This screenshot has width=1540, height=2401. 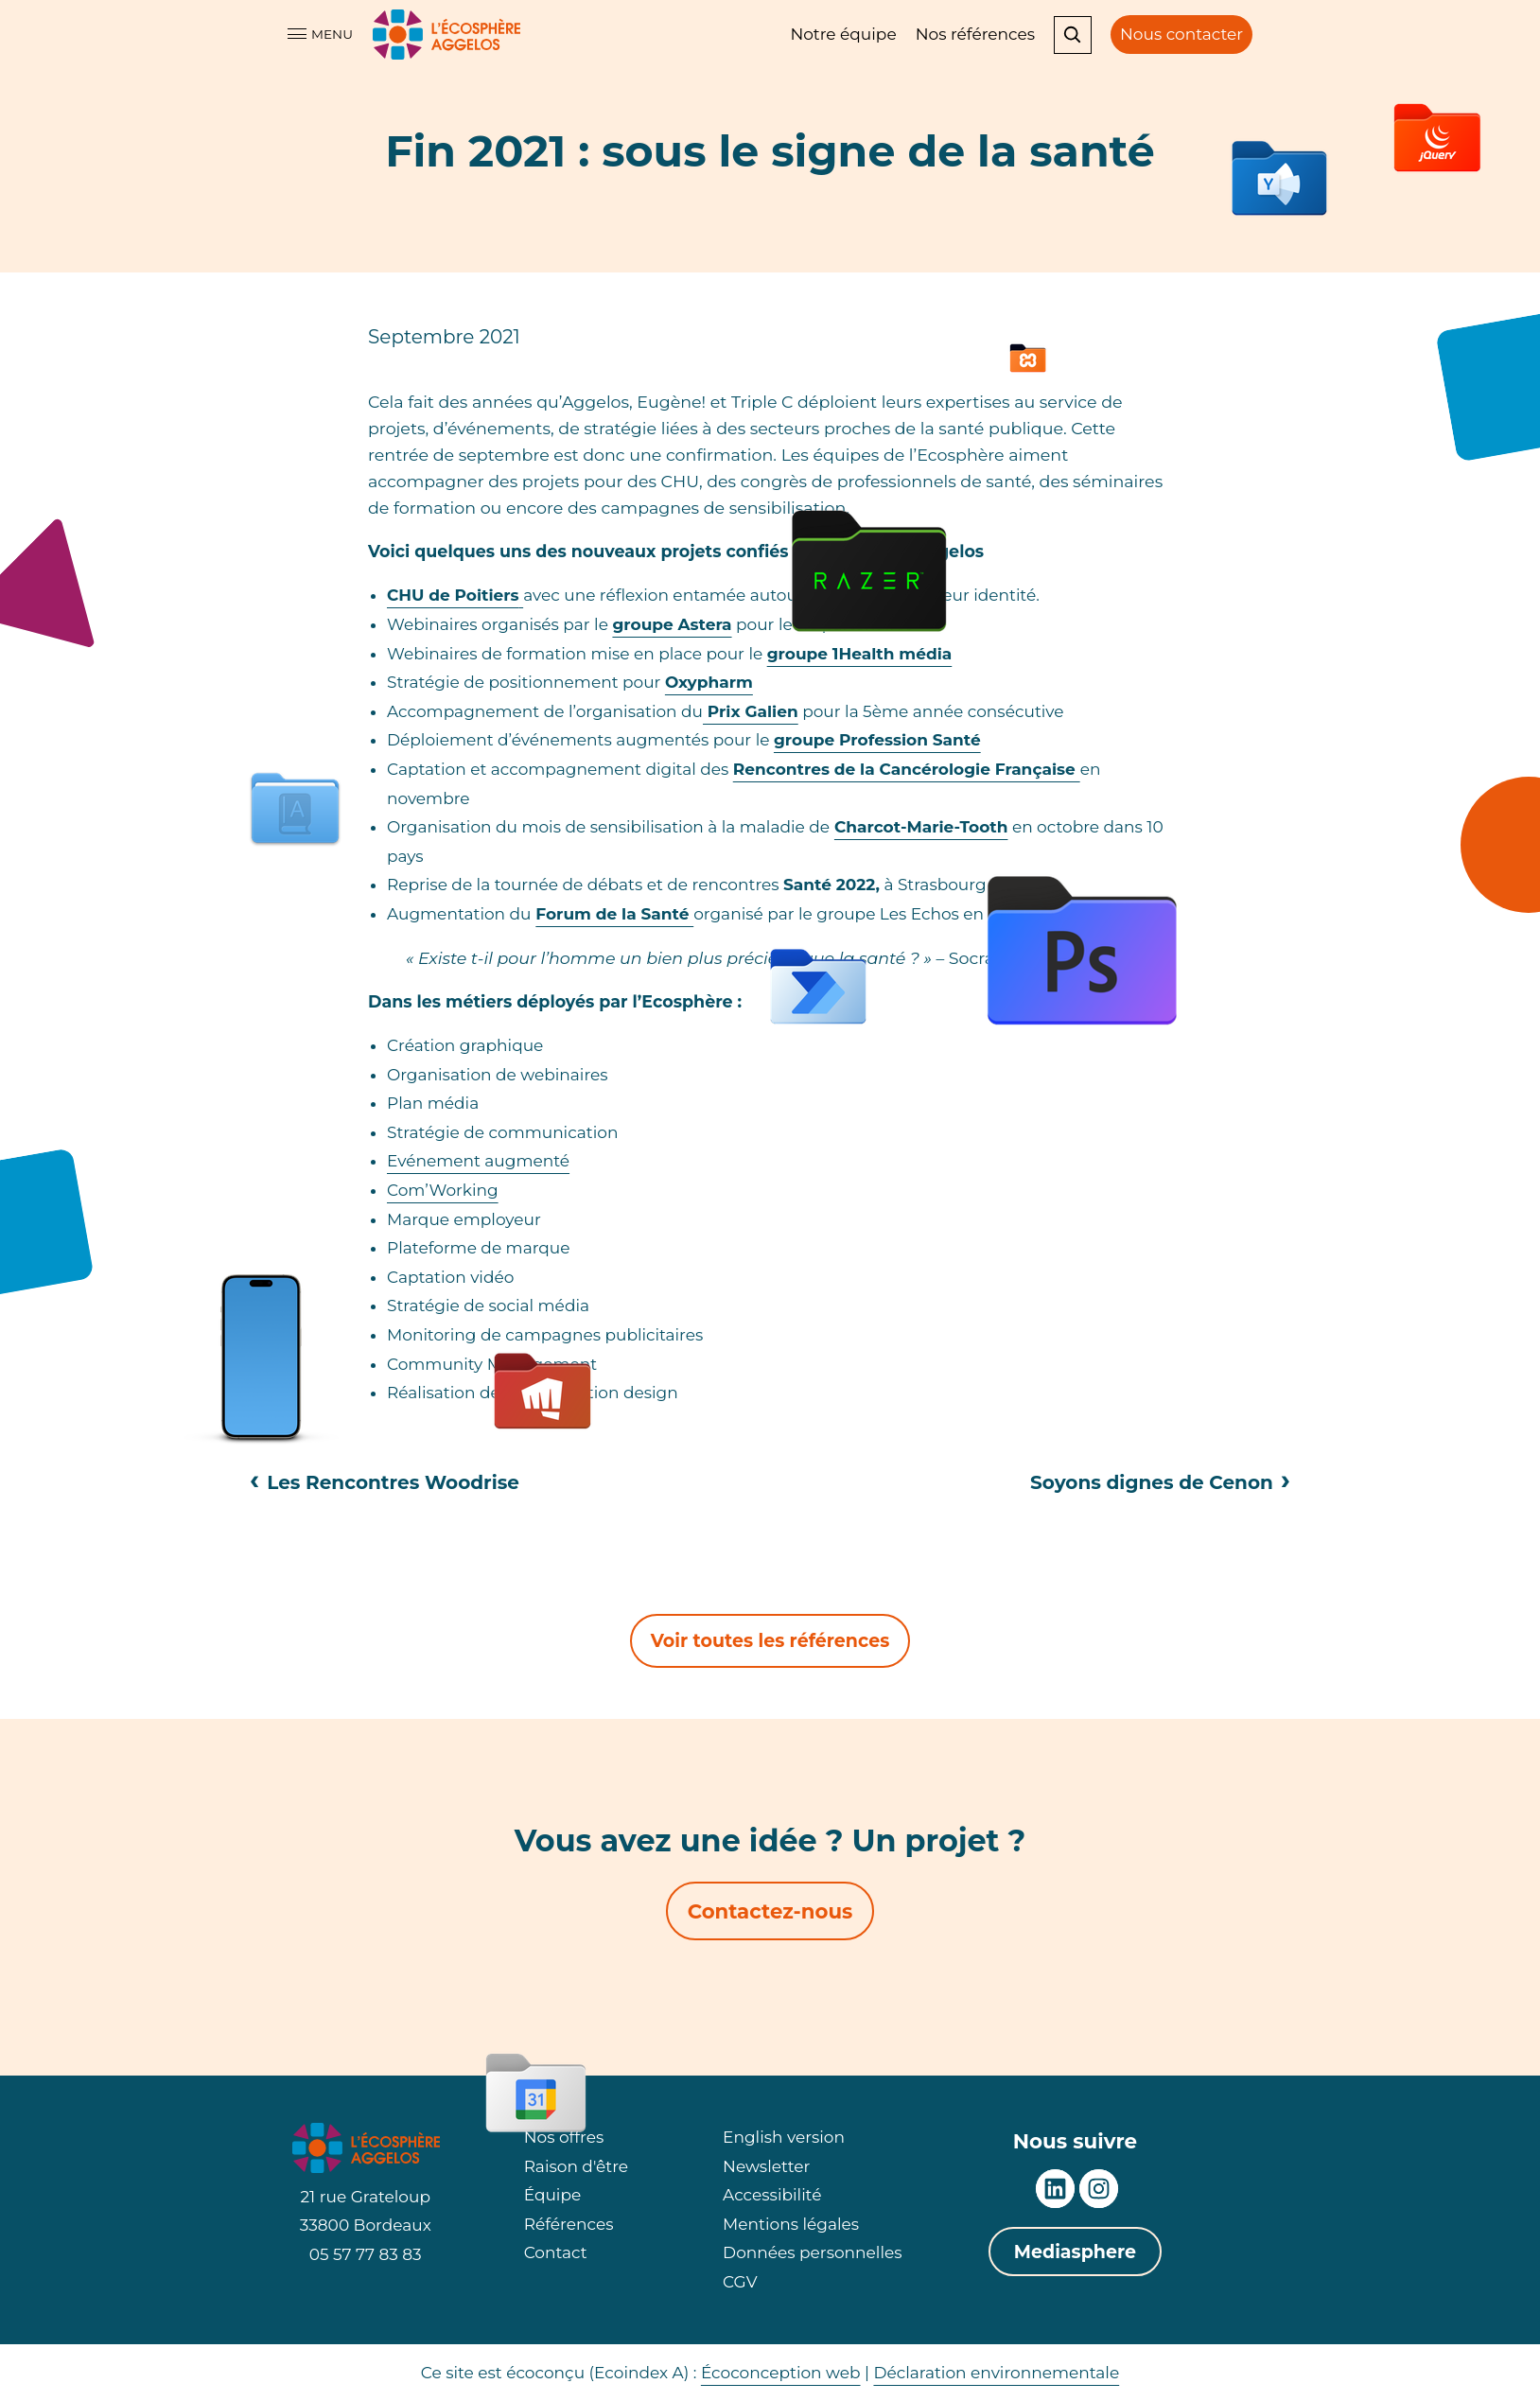 What do you see at coordinates (1437, 140) in the screenshot?
I see `folder containing jQuery library files` at bounding box center [1437, 140].